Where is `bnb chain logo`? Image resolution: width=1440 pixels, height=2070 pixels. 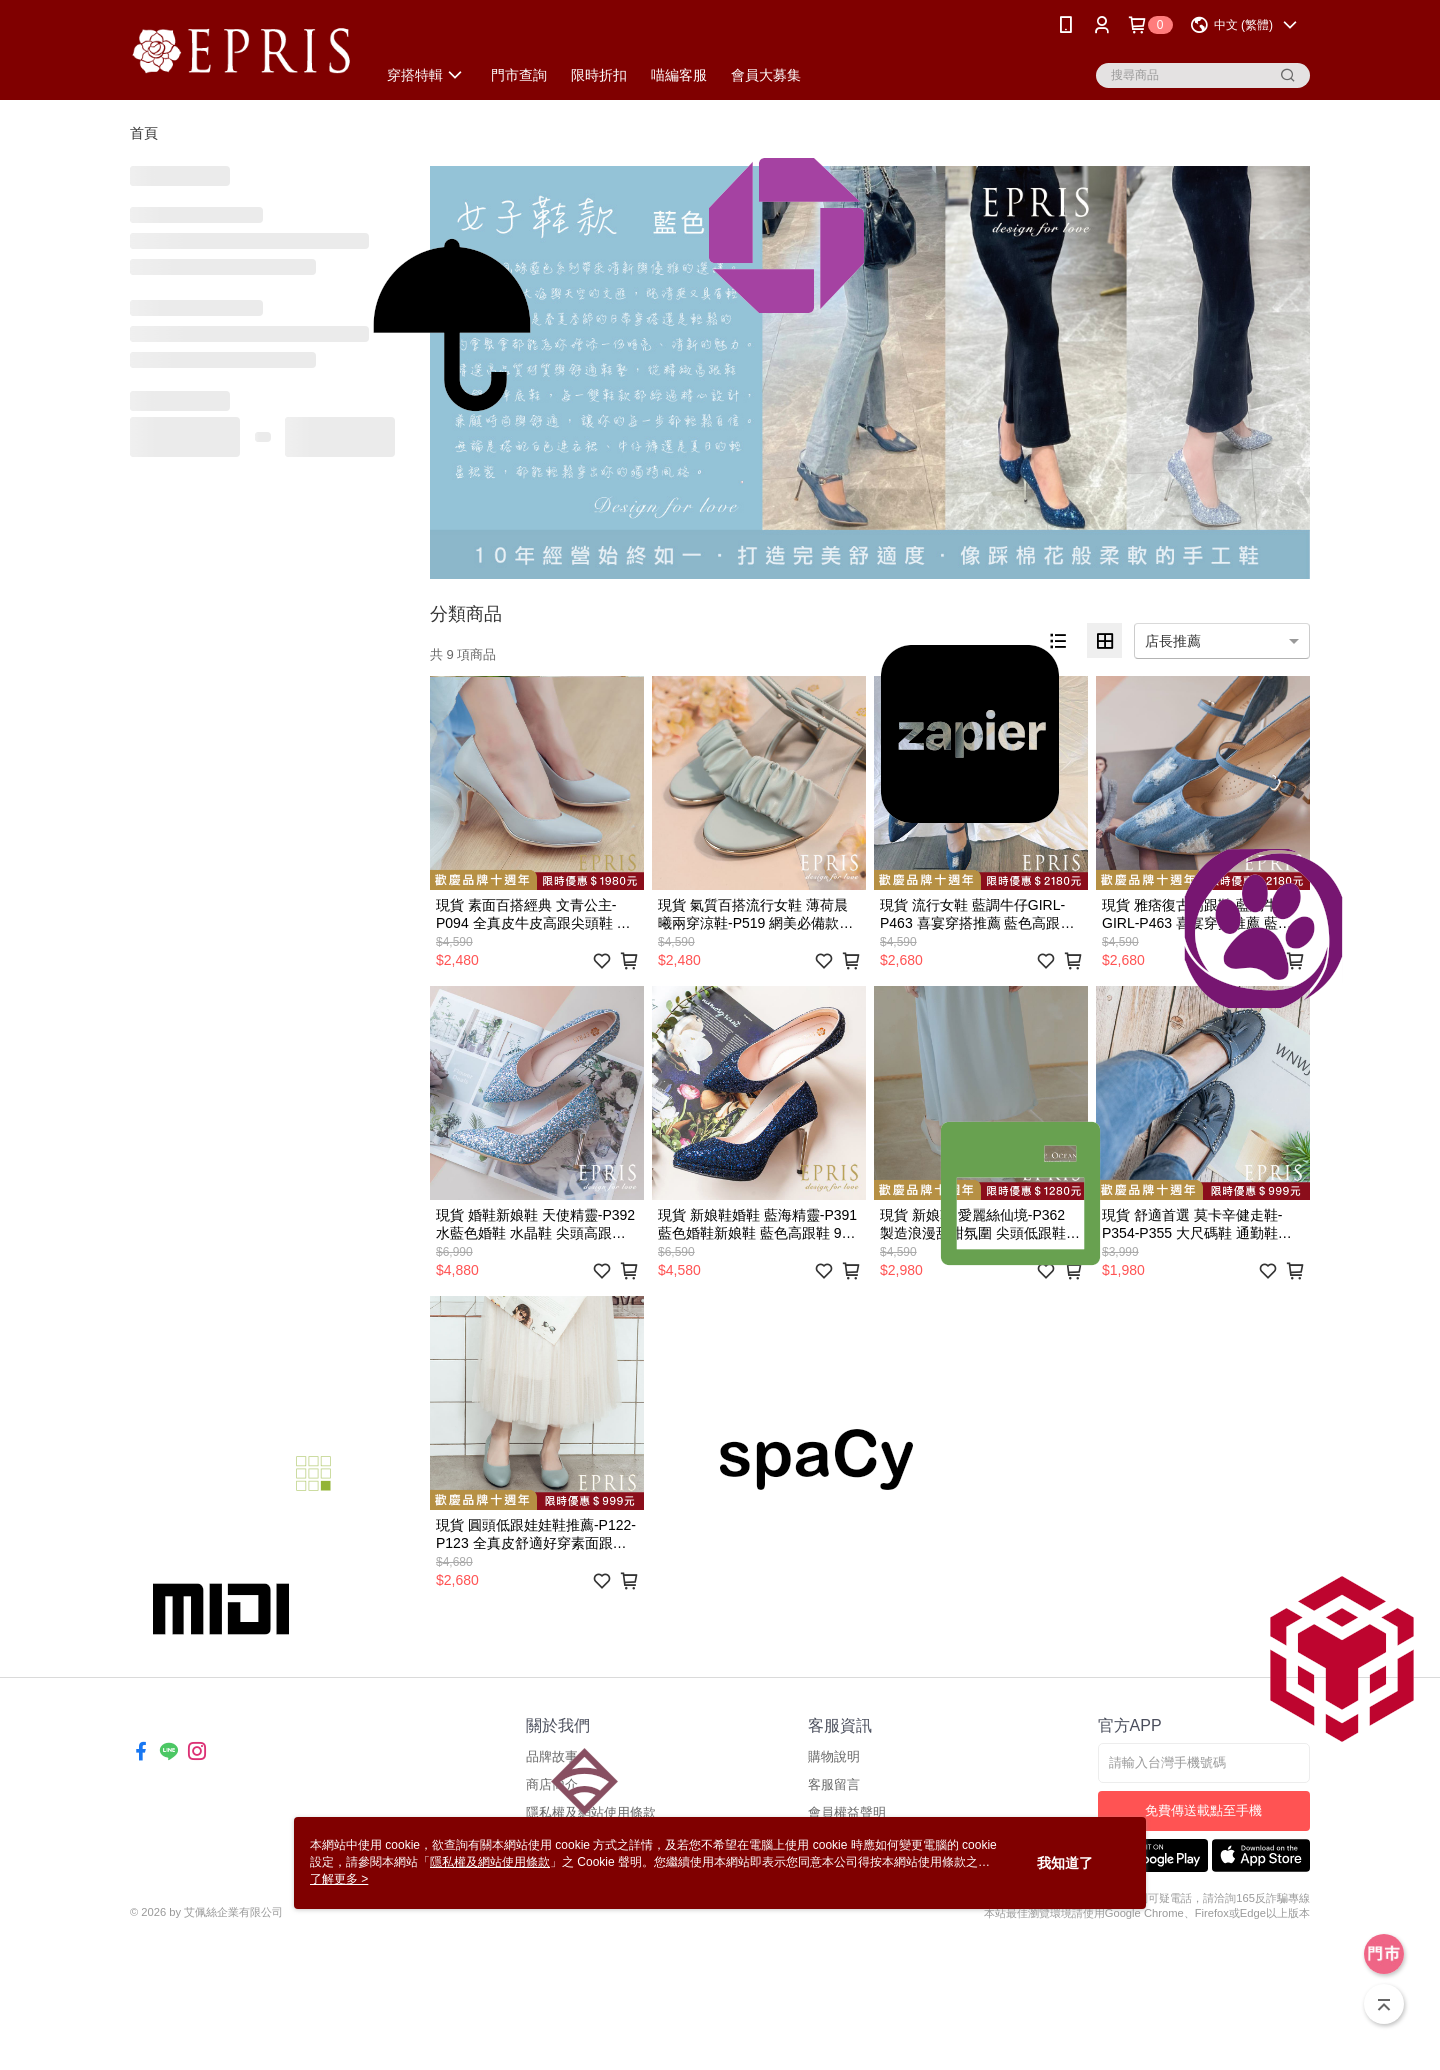 bnb chain logo is located at coordinates (1342, 1659).